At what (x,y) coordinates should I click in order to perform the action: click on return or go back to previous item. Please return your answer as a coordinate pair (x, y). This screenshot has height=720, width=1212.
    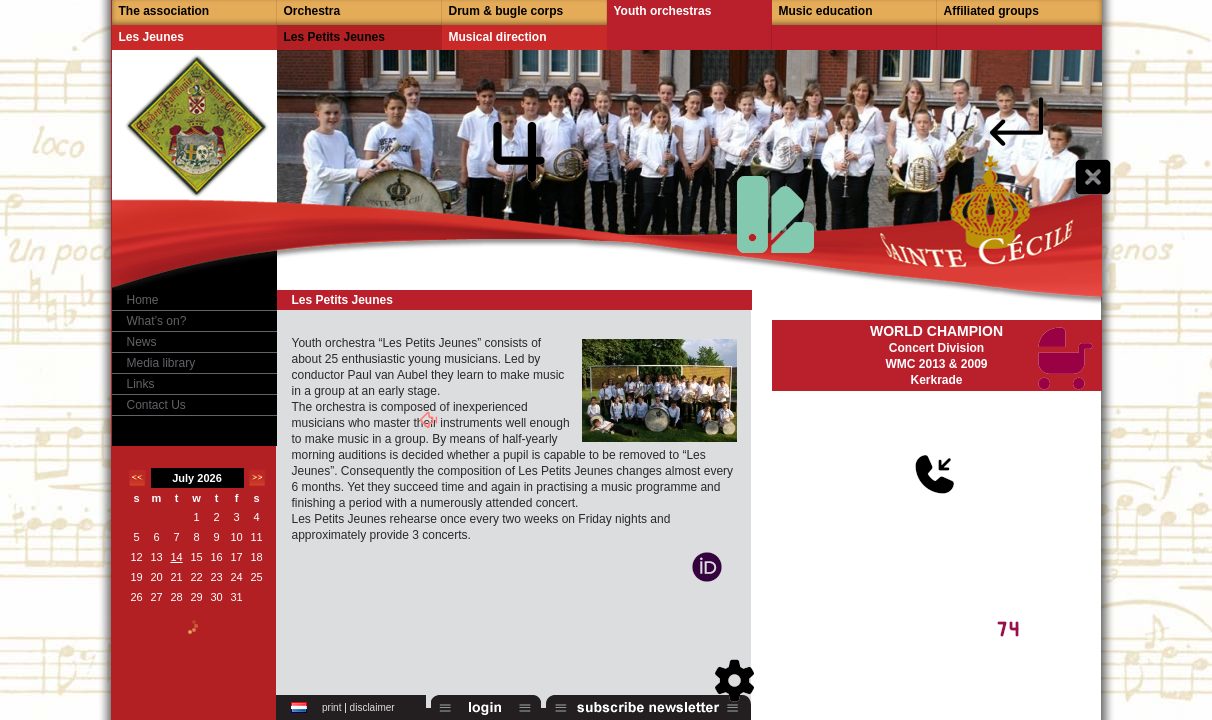
    Looking at the image, I should click on (1016, 121).